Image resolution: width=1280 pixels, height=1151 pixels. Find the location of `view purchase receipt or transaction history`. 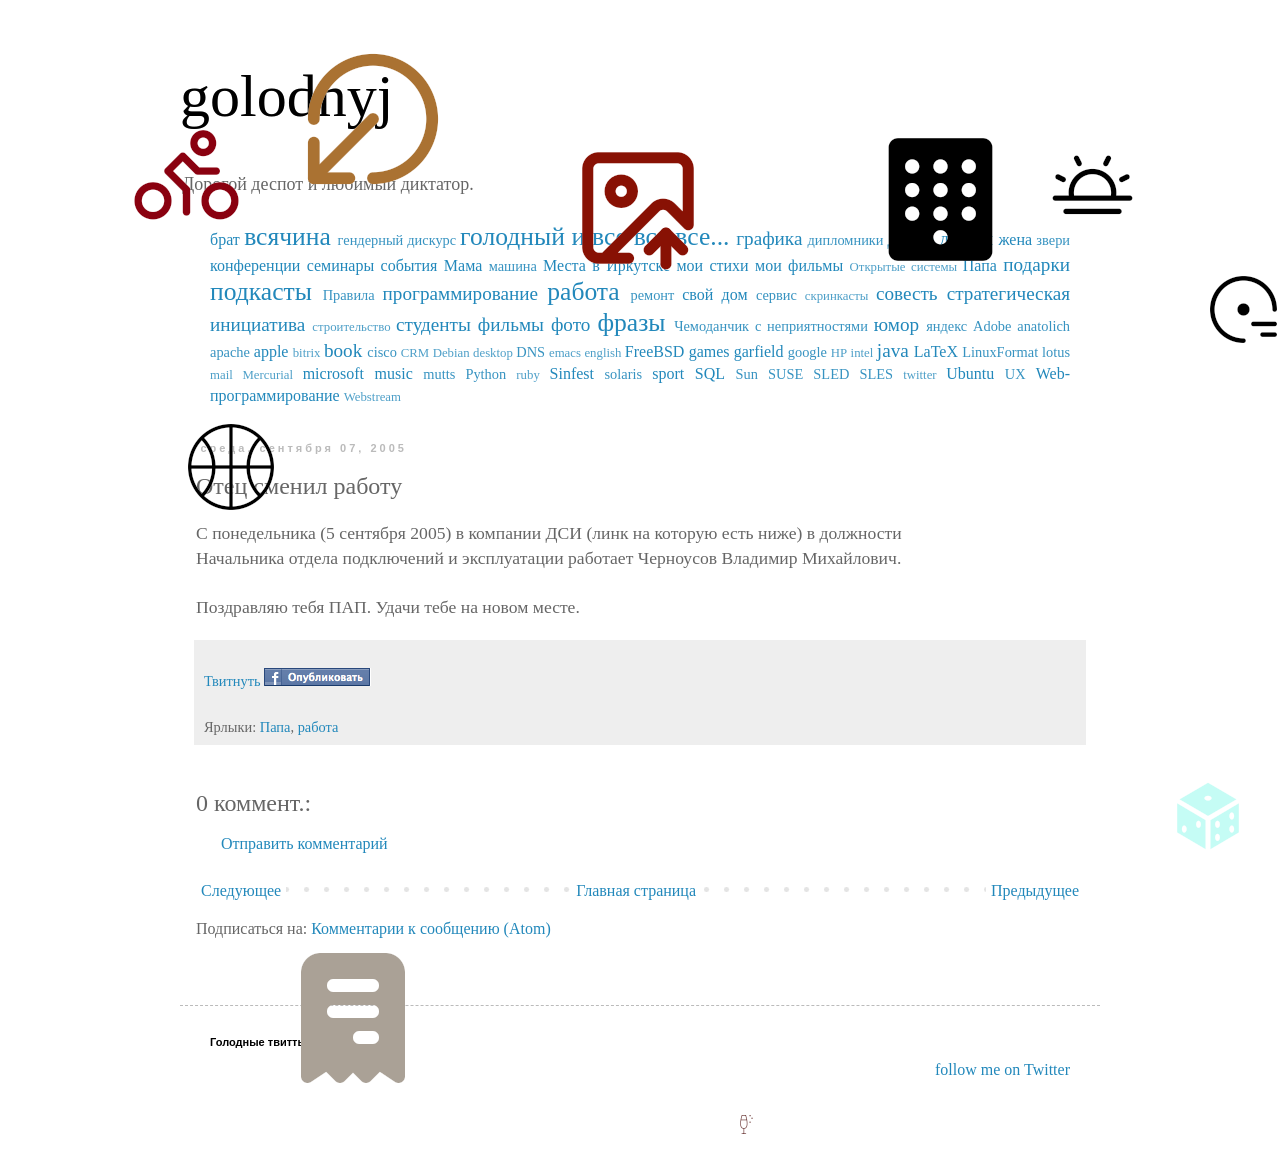

view purchase receipt or transaction history is located at coordinates (353, 1018).